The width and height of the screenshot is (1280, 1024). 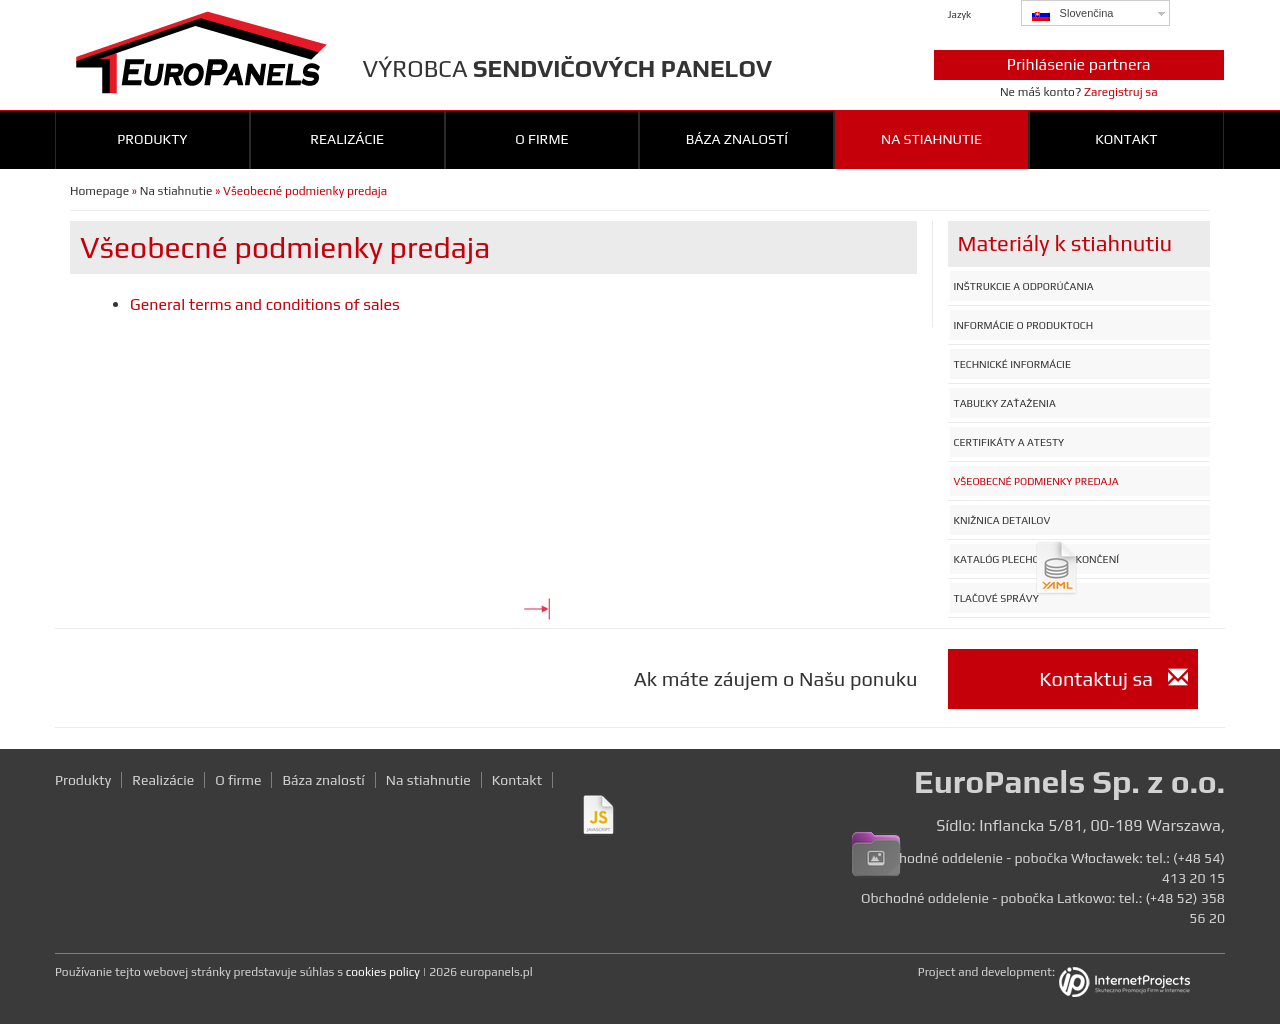 What do you see at coordinates (876, 854) in the screenshot?
I see `open your pictures folder` at bounding box center [876, 854].